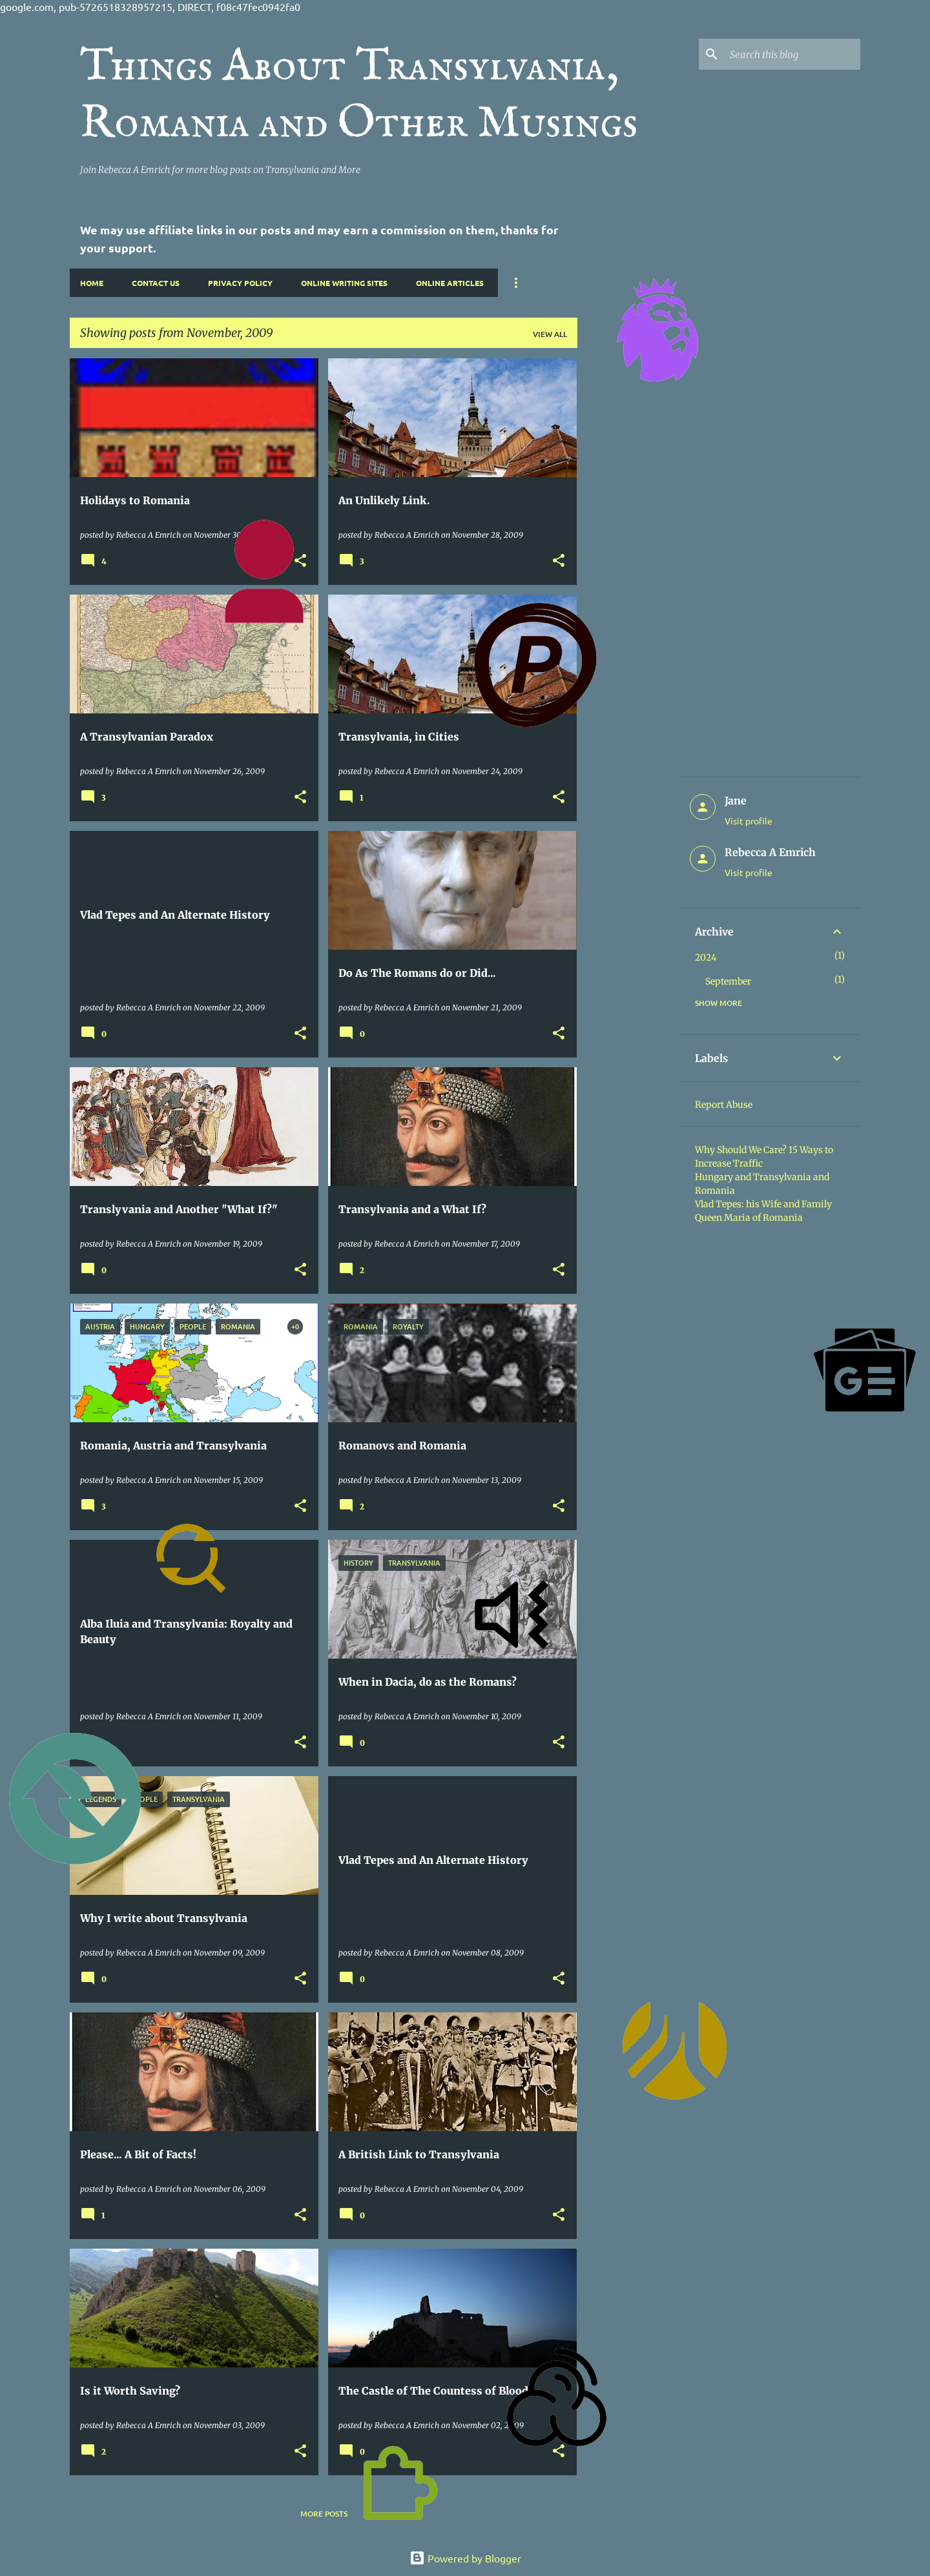 This screenshot has width=930, height=2576. I want to click on open Google News app, so click(865, 1370).